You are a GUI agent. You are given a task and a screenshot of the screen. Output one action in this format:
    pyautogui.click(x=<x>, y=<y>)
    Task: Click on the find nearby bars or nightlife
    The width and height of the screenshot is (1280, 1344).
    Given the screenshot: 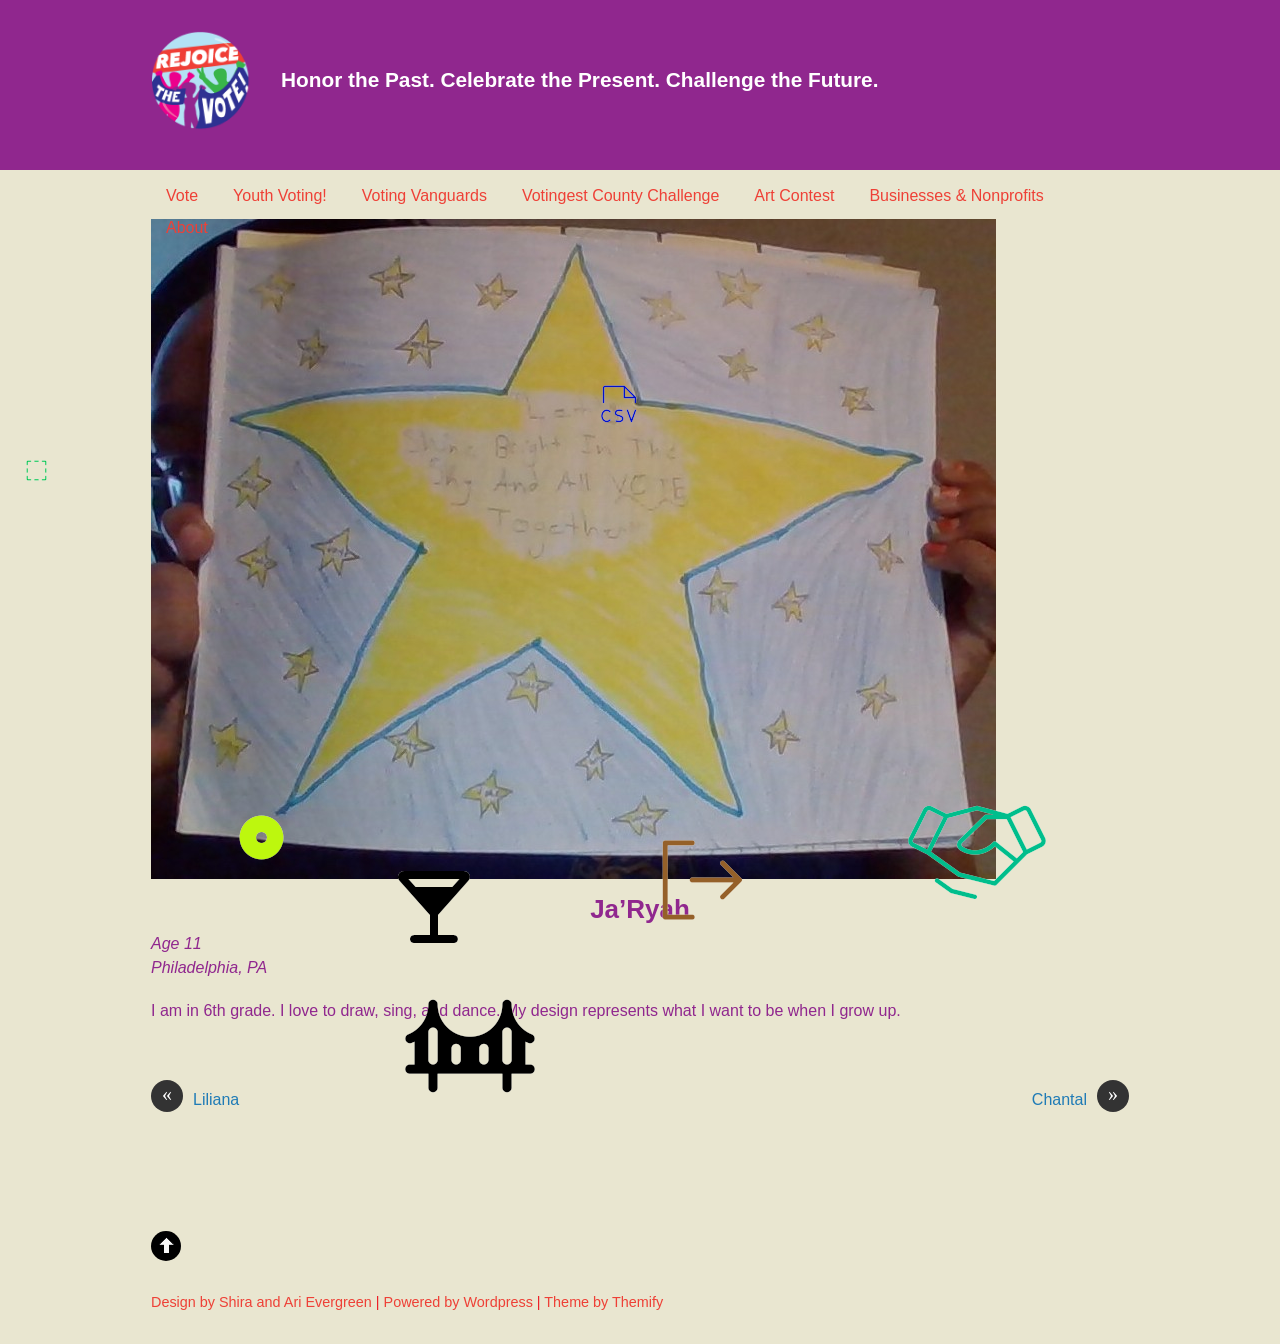 What is the action you would take?
    pyautogui.click(x=434, y=907)
    